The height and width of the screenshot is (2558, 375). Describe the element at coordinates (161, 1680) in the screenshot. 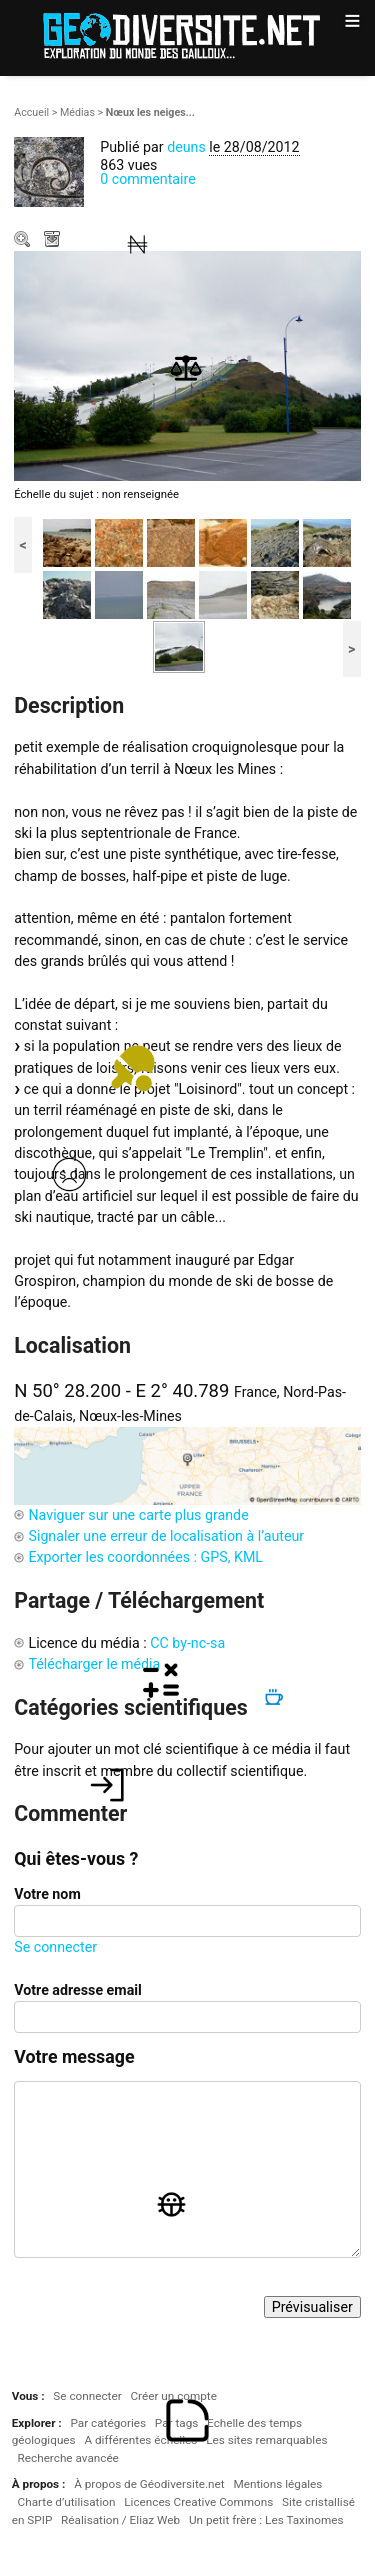

I see `open calculator` at that location.